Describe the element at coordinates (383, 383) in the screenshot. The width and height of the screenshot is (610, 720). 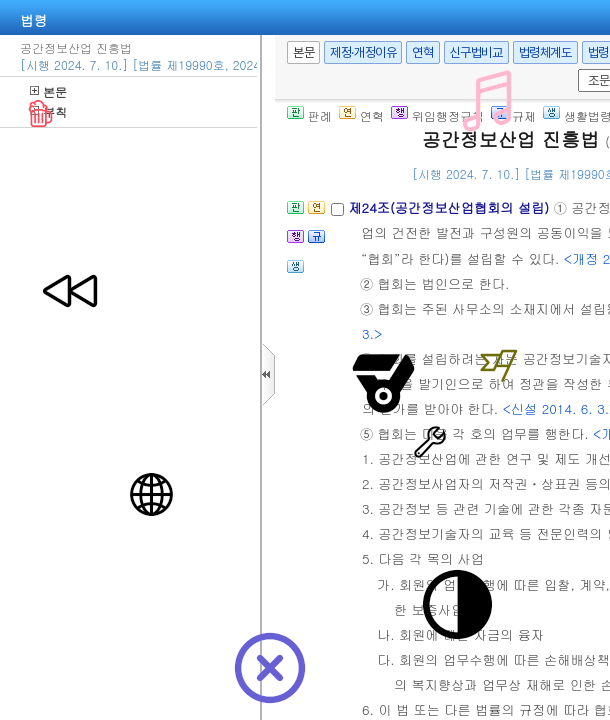
I see `view achievements or awards` at that location.